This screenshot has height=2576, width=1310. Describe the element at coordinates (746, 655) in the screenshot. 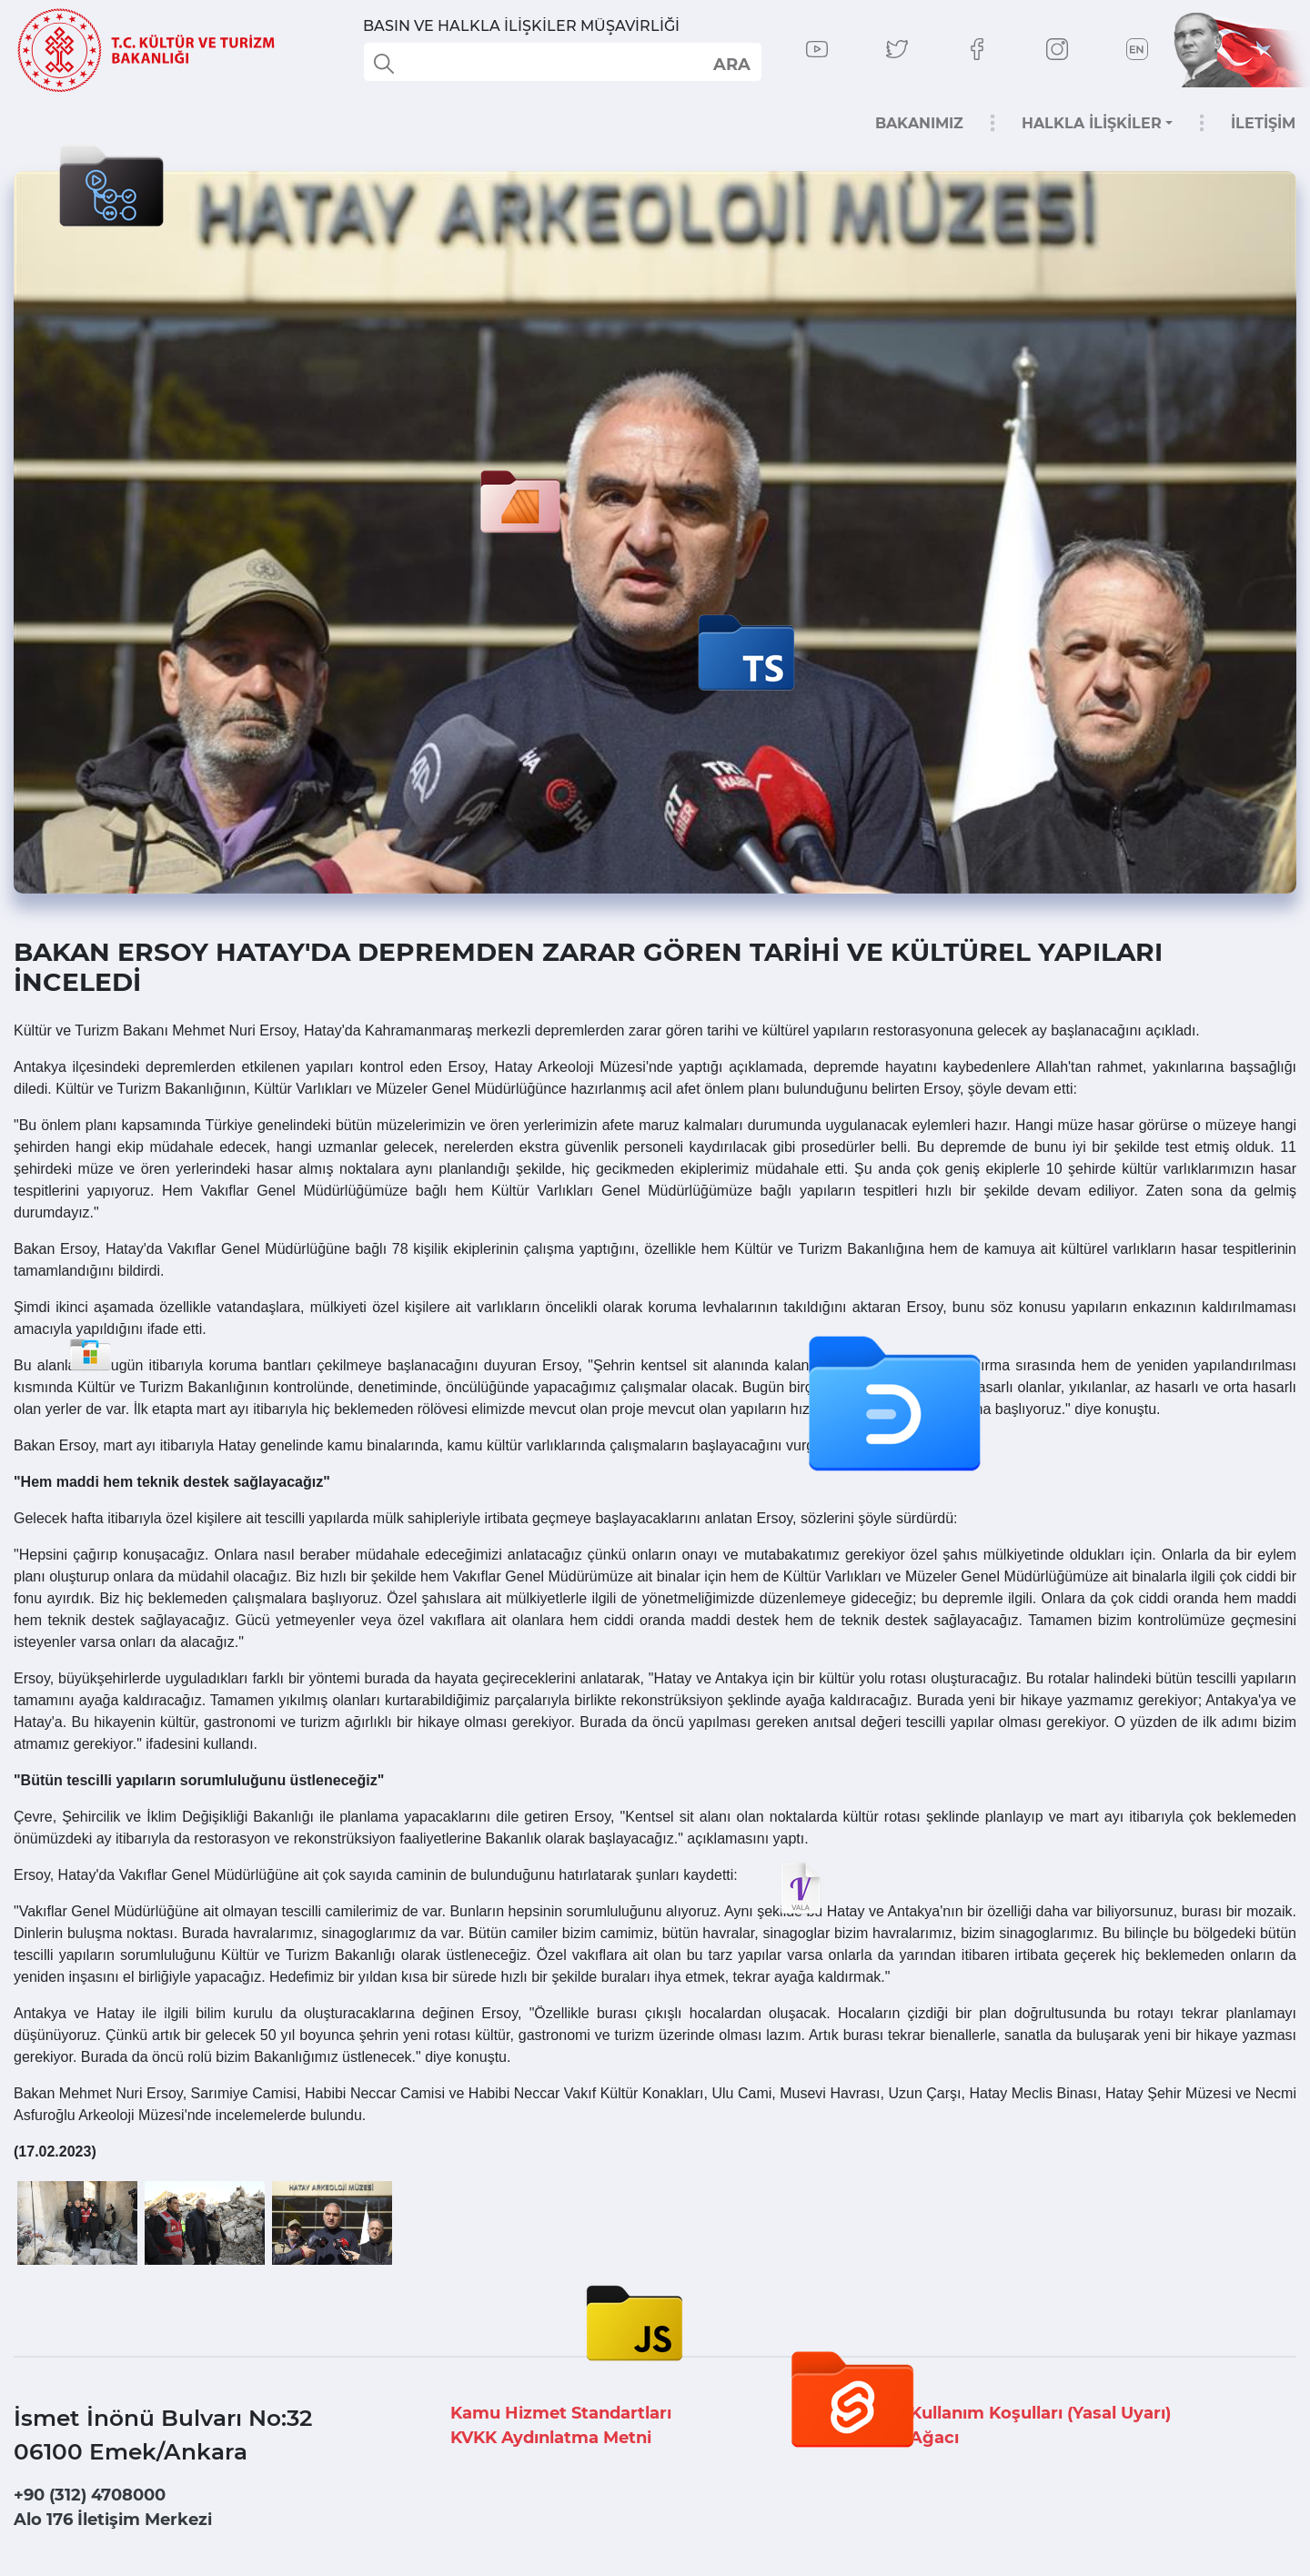

I see `open typescript project files folder` at that location.